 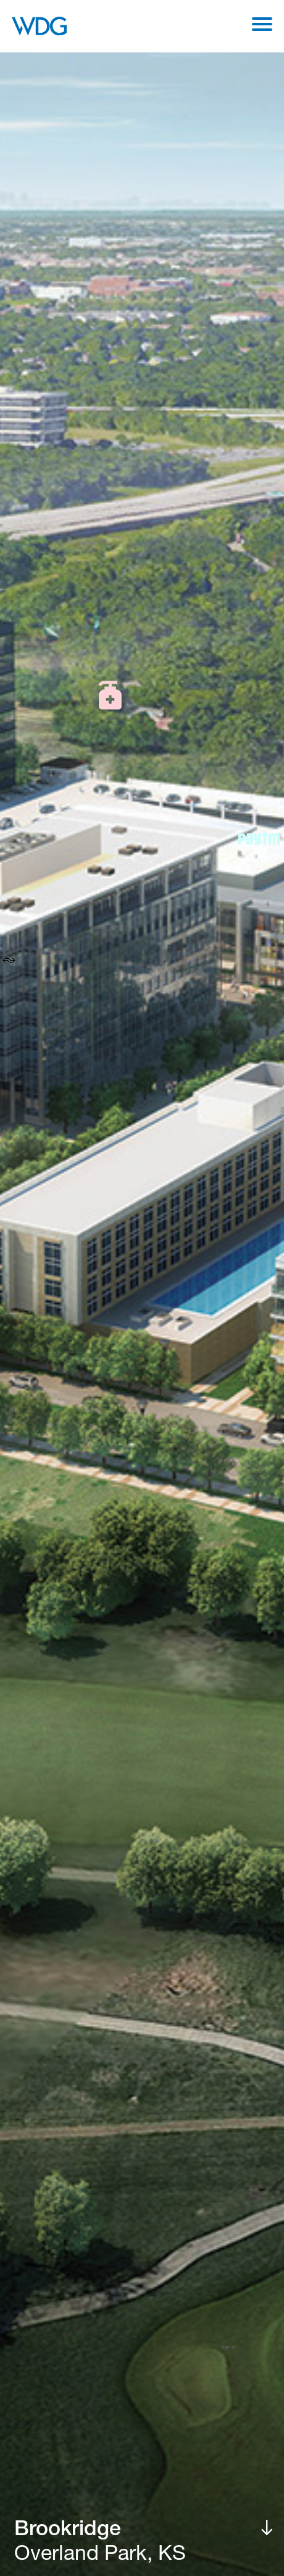 What do you see at coordinates (259, 838) in the screenshot?
I see `open Paytm payment app` at bounding box center [259, 838].